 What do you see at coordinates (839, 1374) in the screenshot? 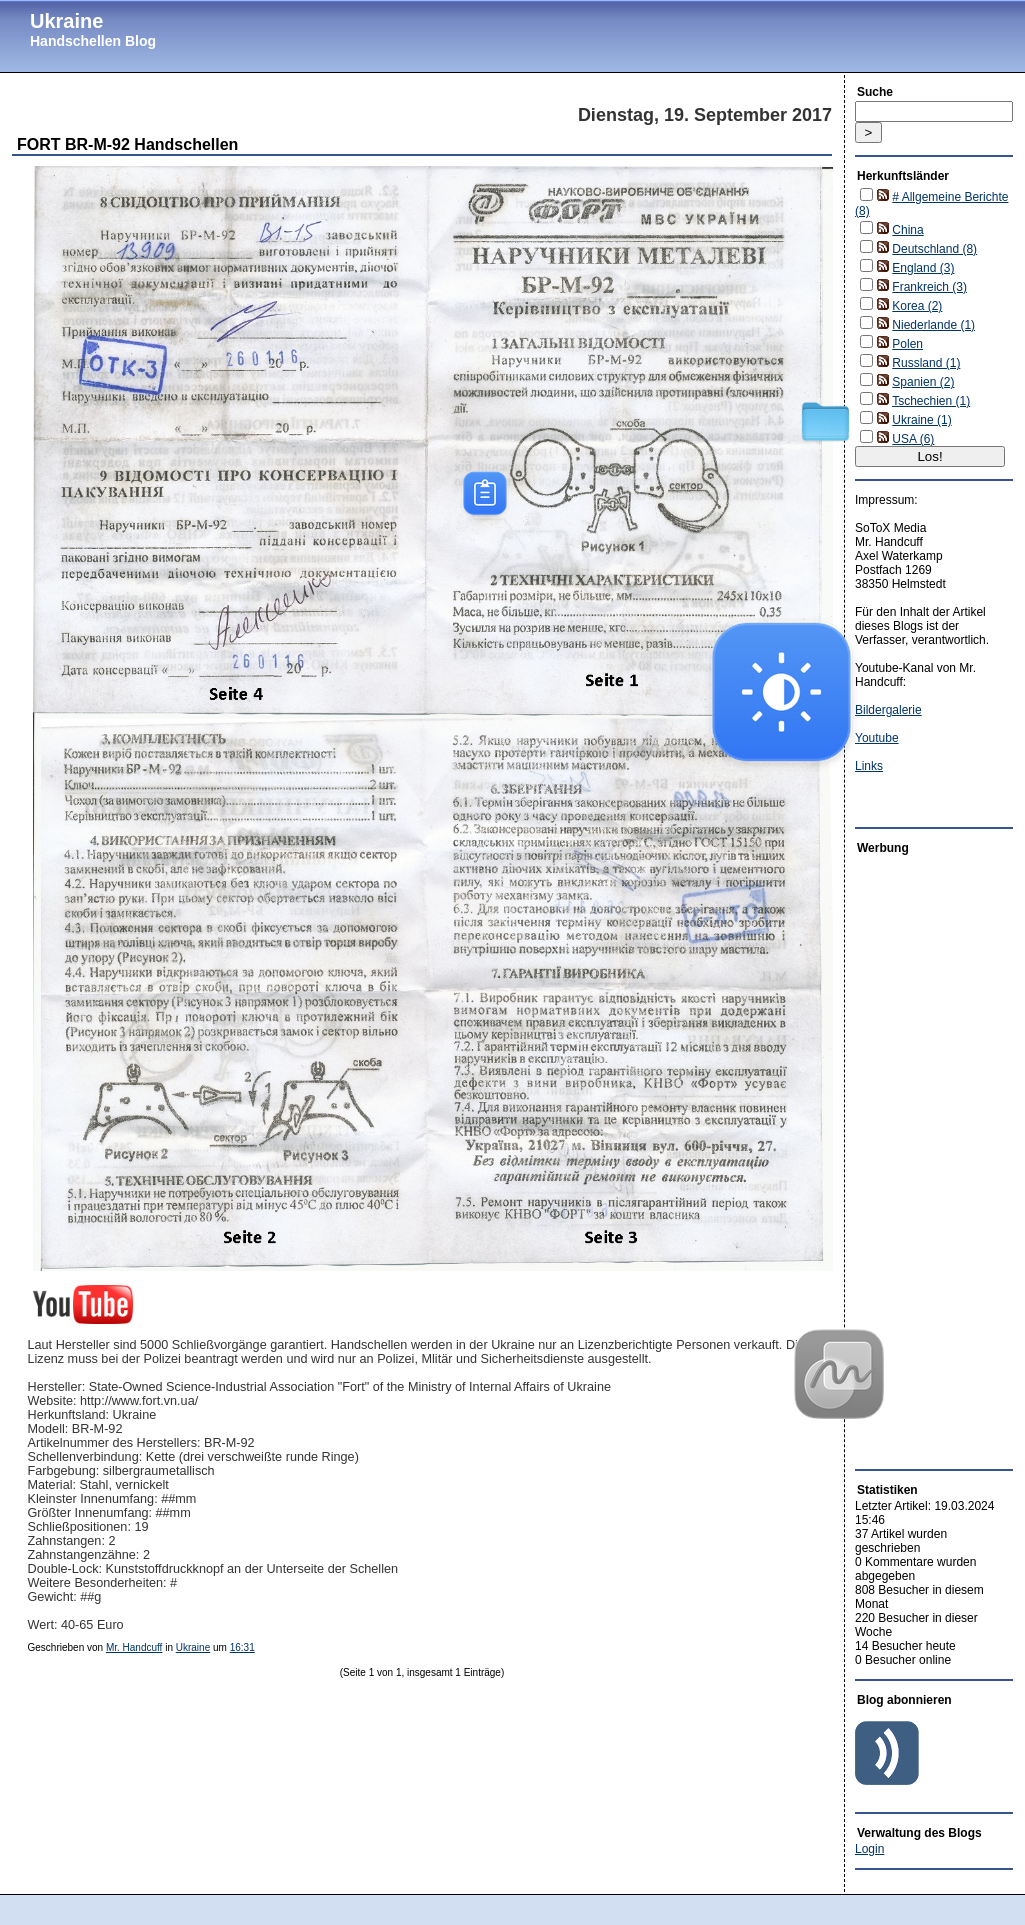
I see `open freeform app for brainstorming and sketching` at bounding box center [839, 1374].